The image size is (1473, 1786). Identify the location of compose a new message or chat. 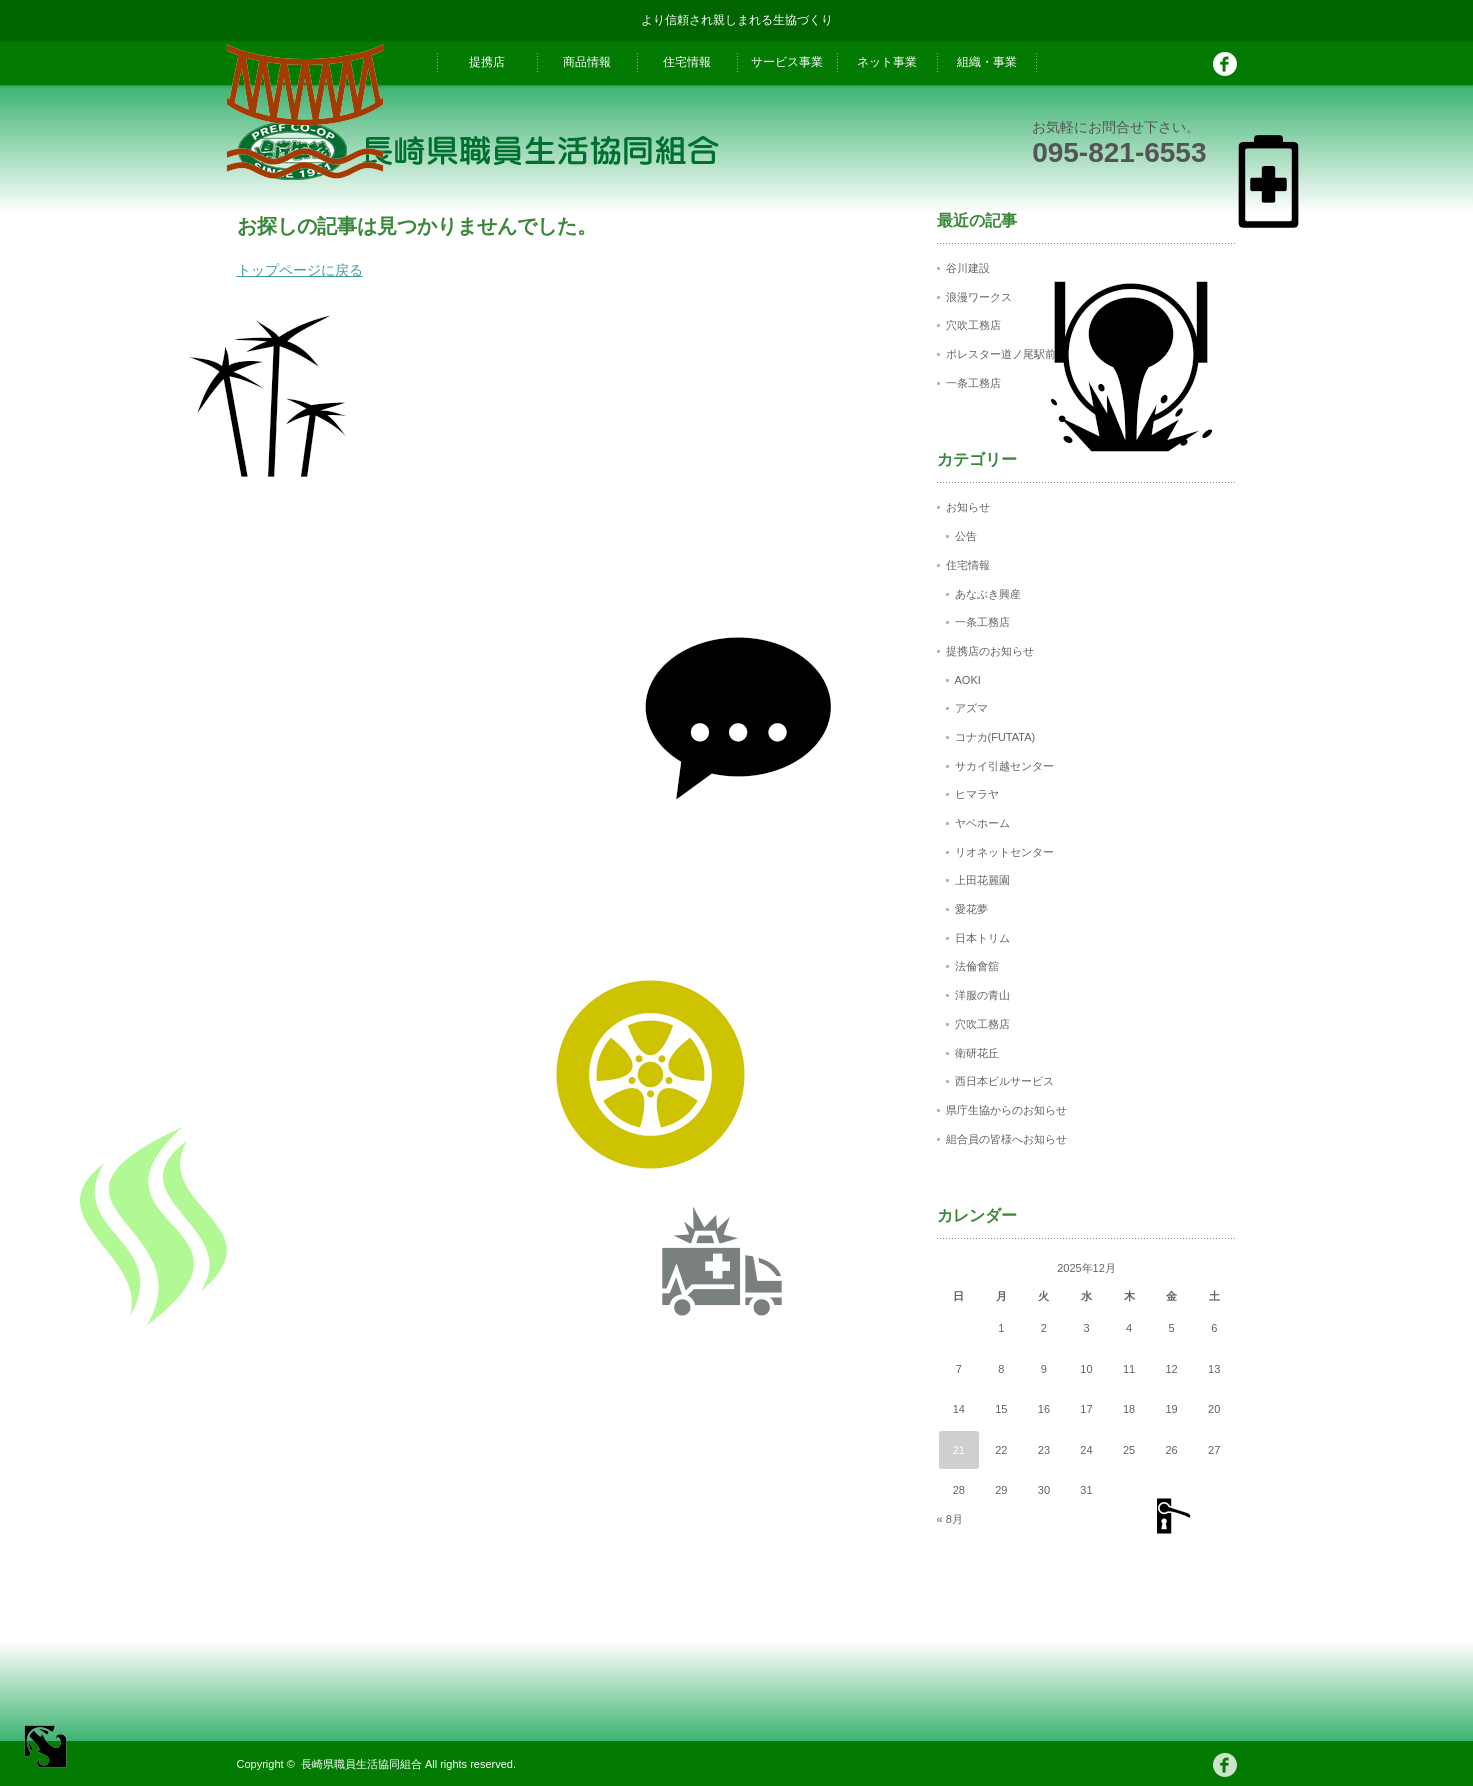
(739, 716).